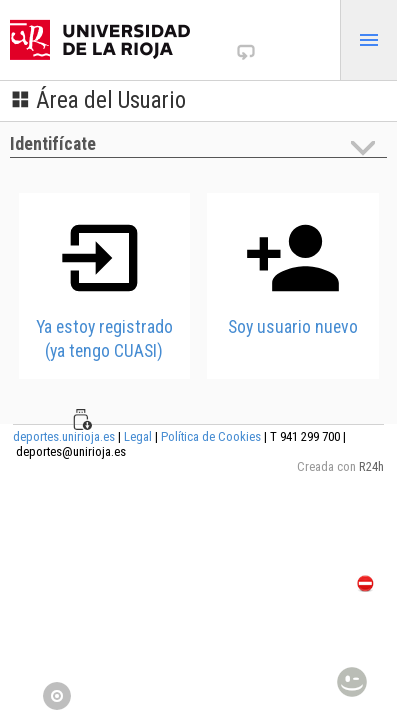  Describe the element at coordinates (365, 583) in the screenshot. I see `indicates an error or critical issue has occurred` at that location.